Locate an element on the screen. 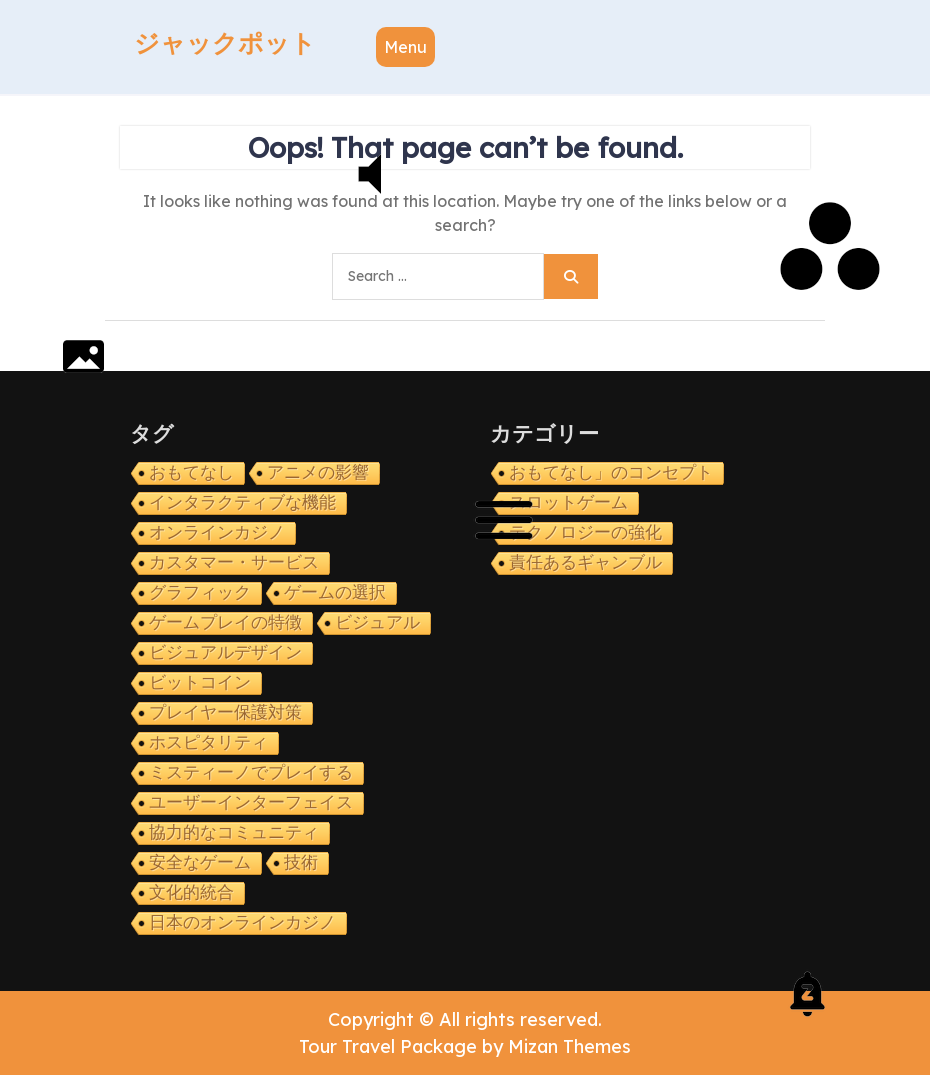 The height and width of the screenshot is (1075, 930). notifications are paused or snoozed is located at coordinates (807, 993).